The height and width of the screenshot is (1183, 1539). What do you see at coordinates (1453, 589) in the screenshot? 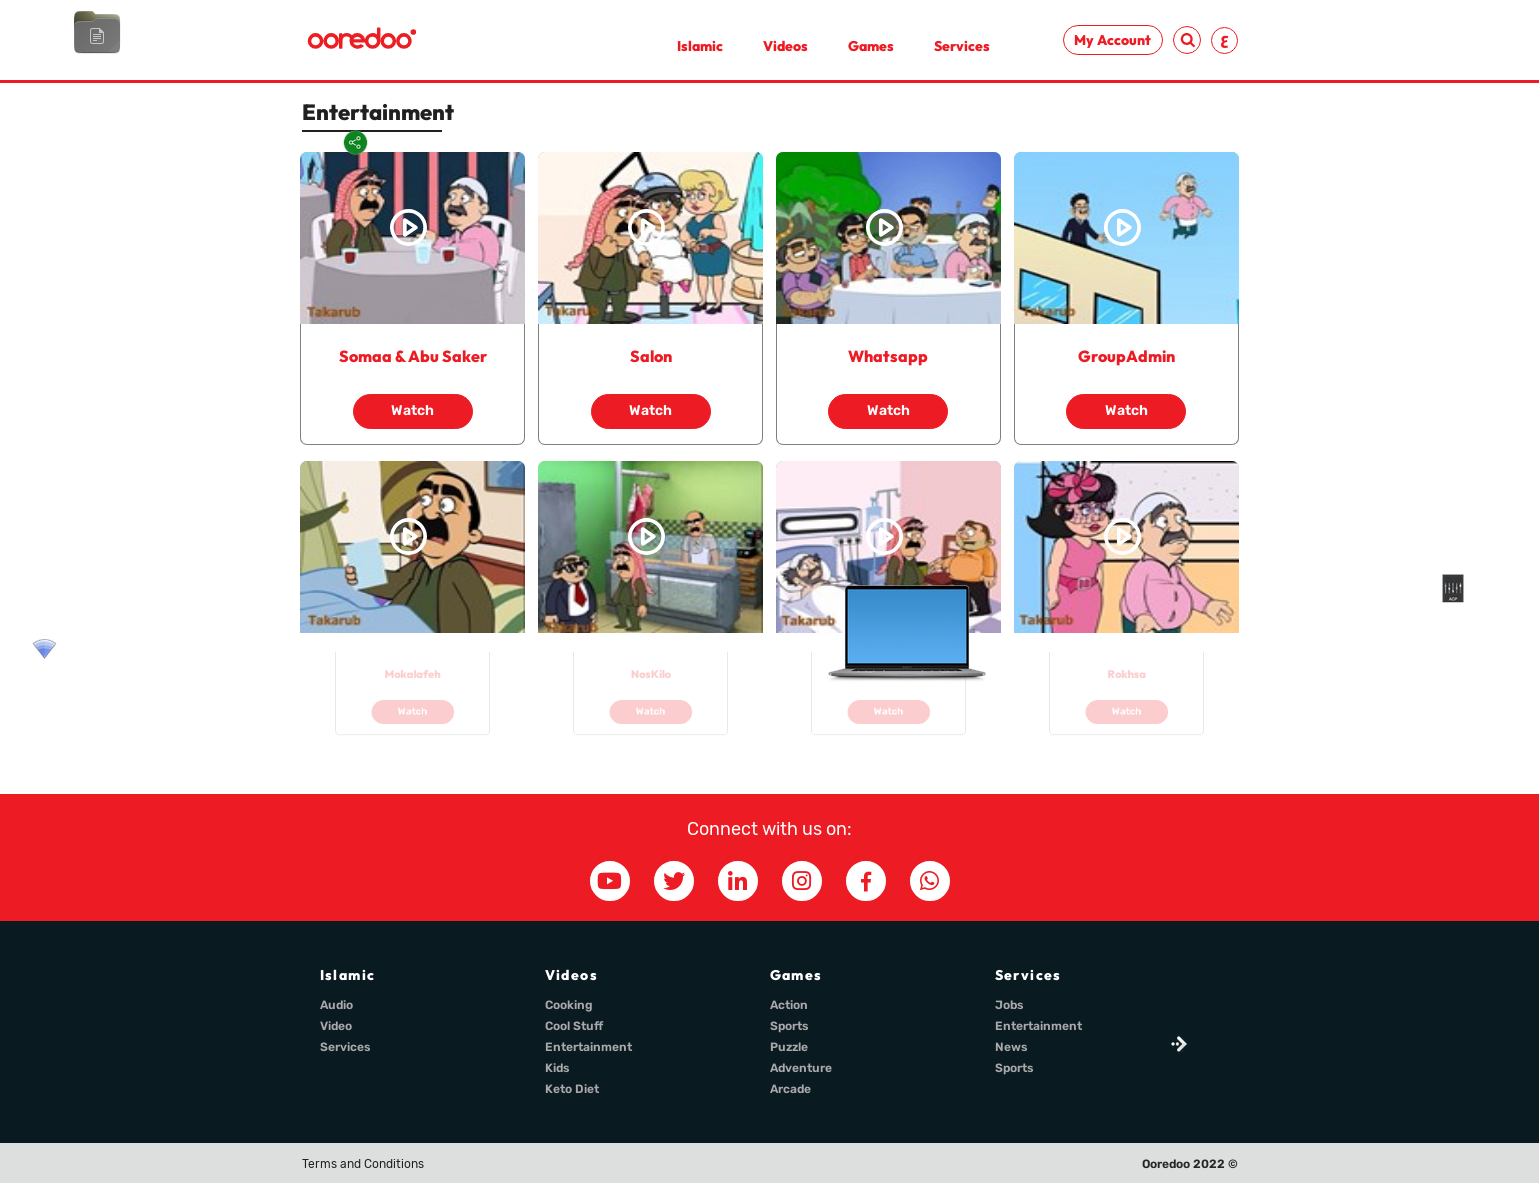
I see `open audio control panel settings` at bounding box center [1453, 589].